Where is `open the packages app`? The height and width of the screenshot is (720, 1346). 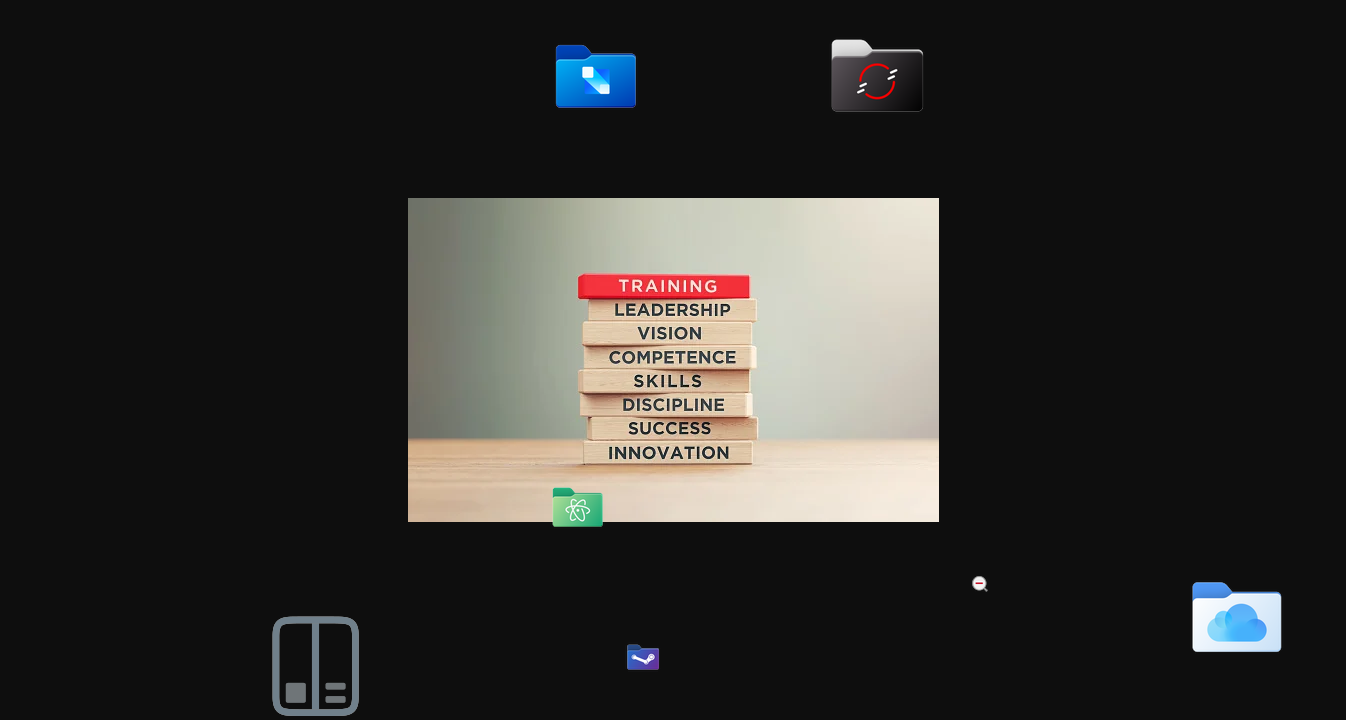
open the packages app is located at coordinates (319, 663).